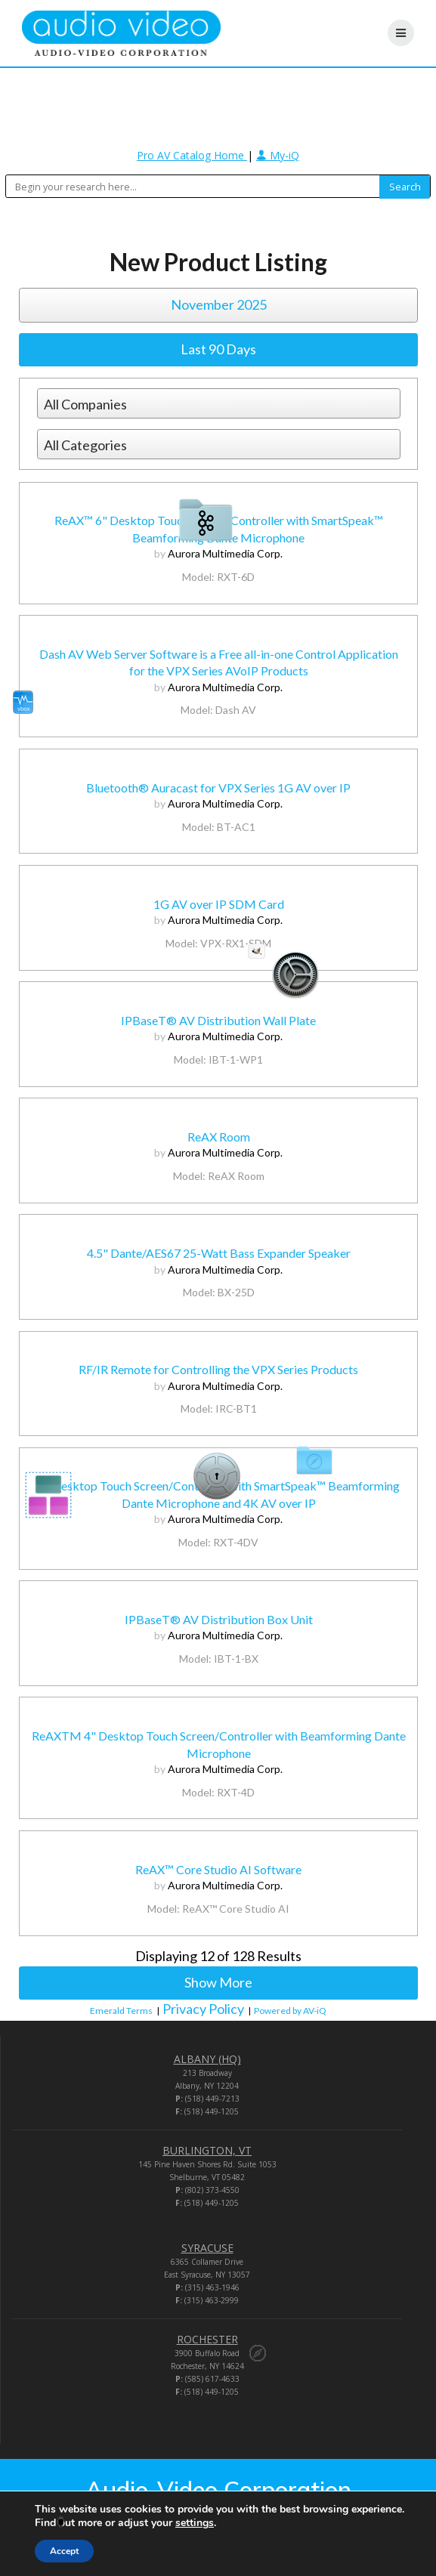 The width and height of the screenshot is (436, 2576). What do you see at coordinates (217, 1476) in the screenshot?
I see `access archived camera footage in iMovie` at bounding box center [217, 1476].